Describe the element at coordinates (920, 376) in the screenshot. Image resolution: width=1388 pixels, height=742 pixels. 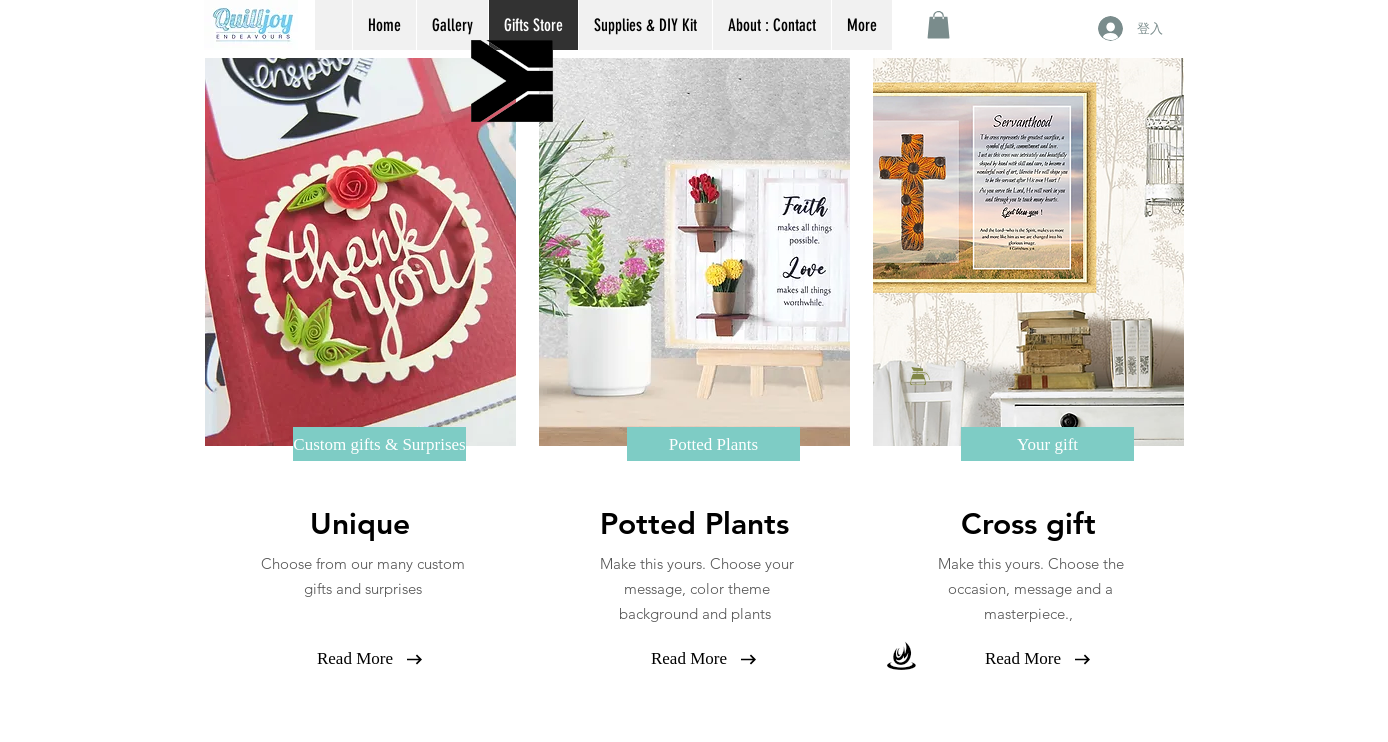
I see `indicates coffee is available or brewing` at that location.